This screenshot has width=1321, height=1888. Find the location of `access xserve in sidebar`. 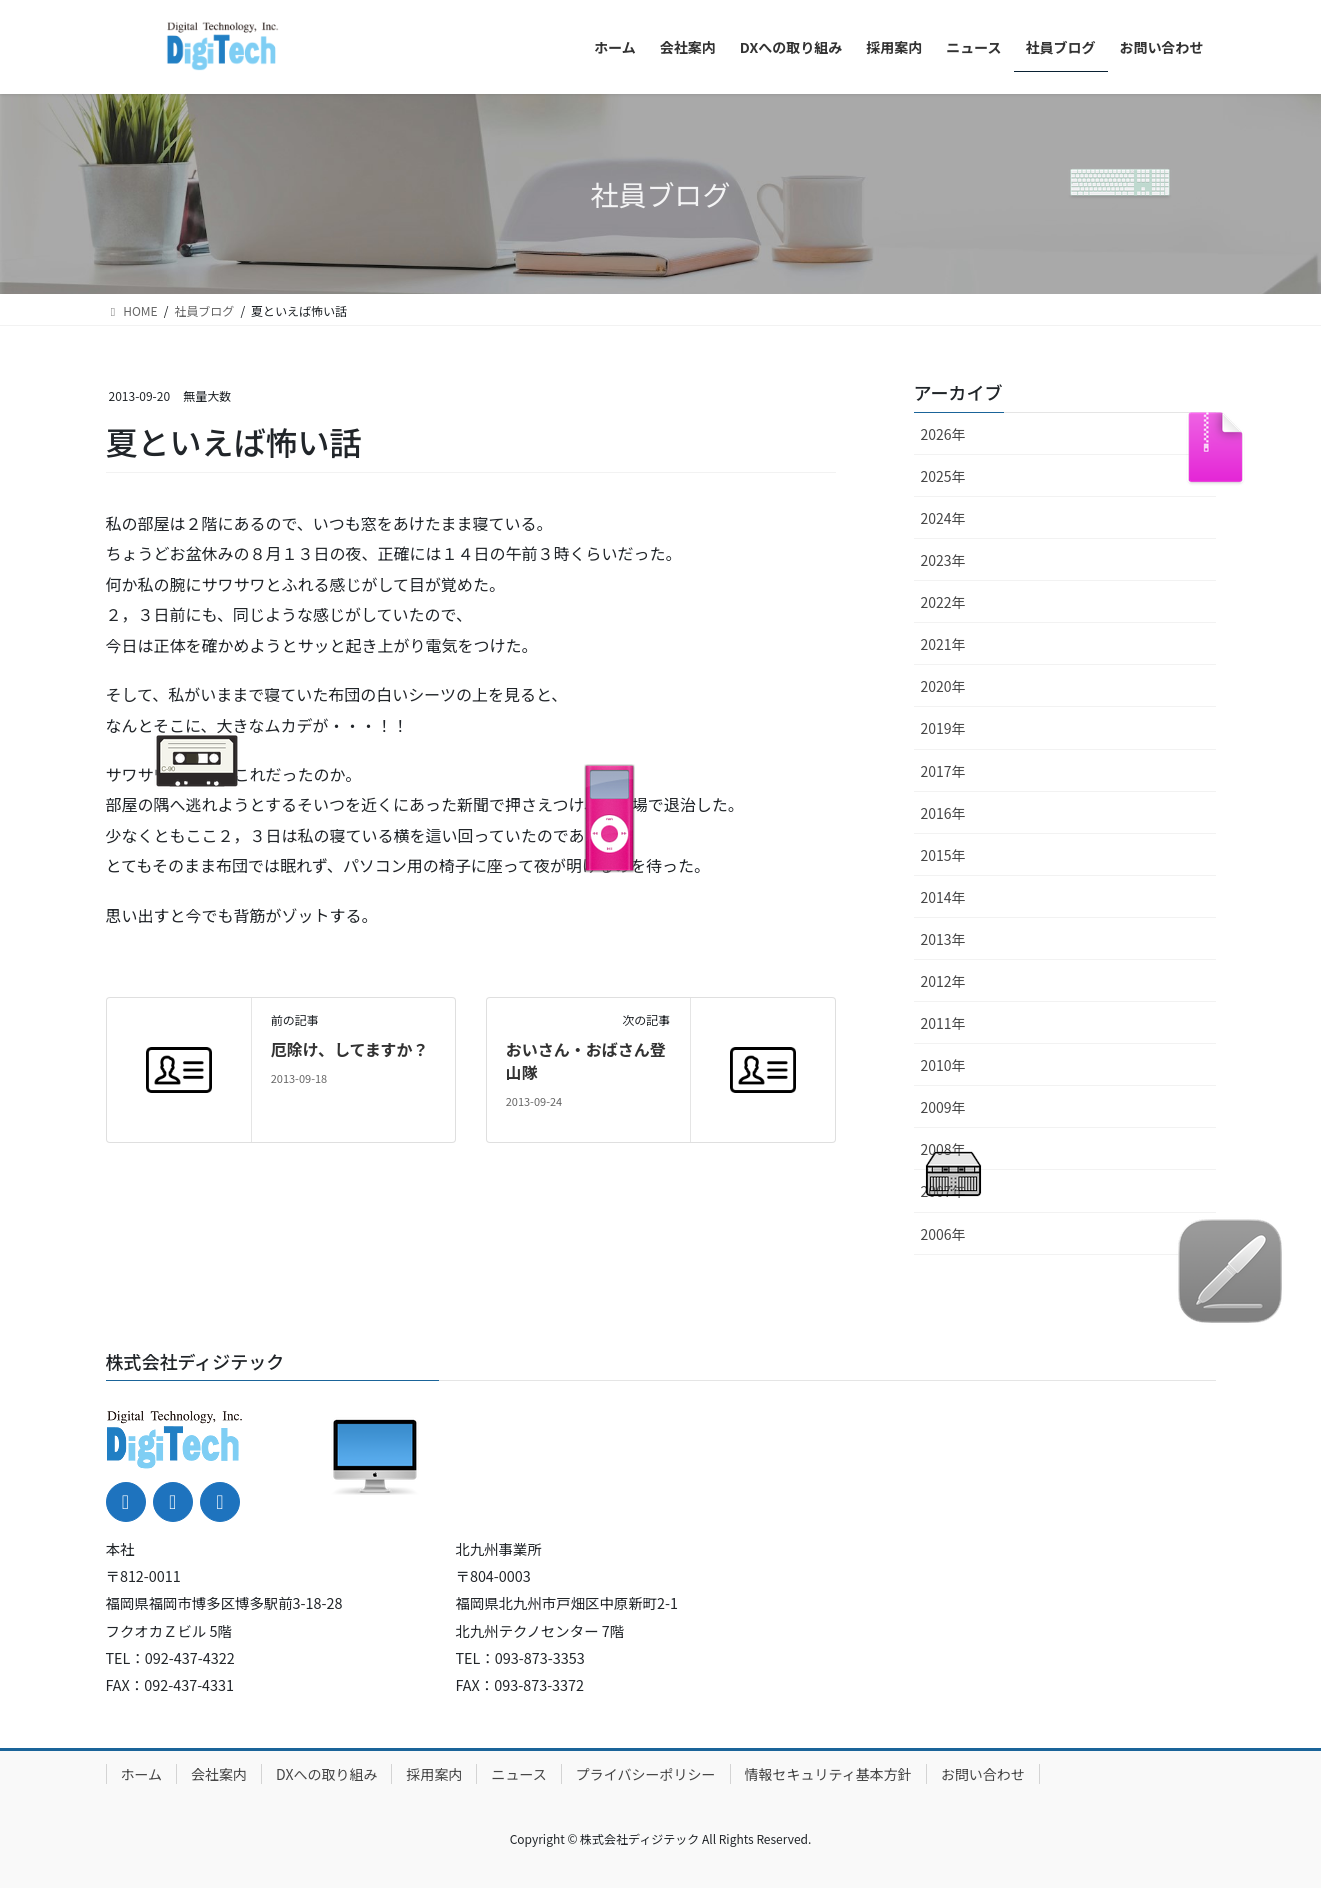

access xserve in sidebar is located at coordinates (953, 1172).